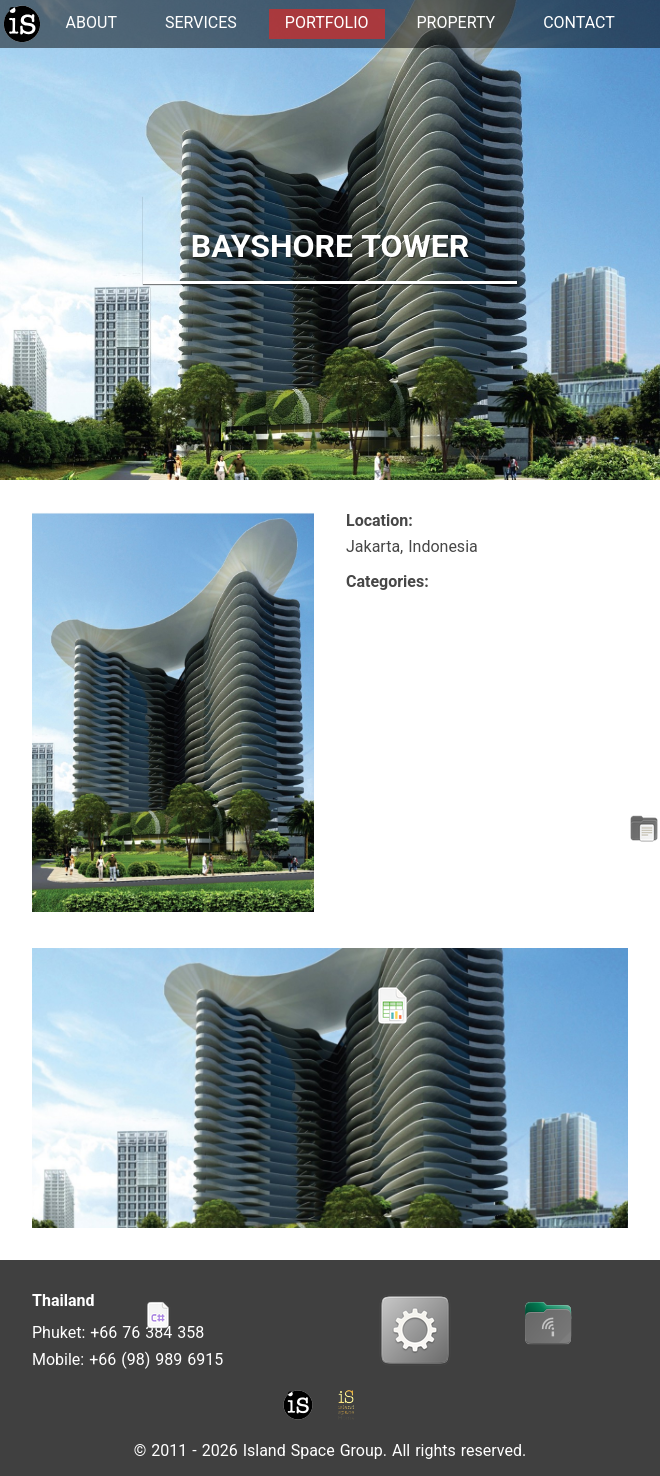 Image resolution: width=660 pixels, height=1476 pixels. Describe the element at coordinates (392, 1005) in the screenshot. I see `open a spreadsheet file` at that location.